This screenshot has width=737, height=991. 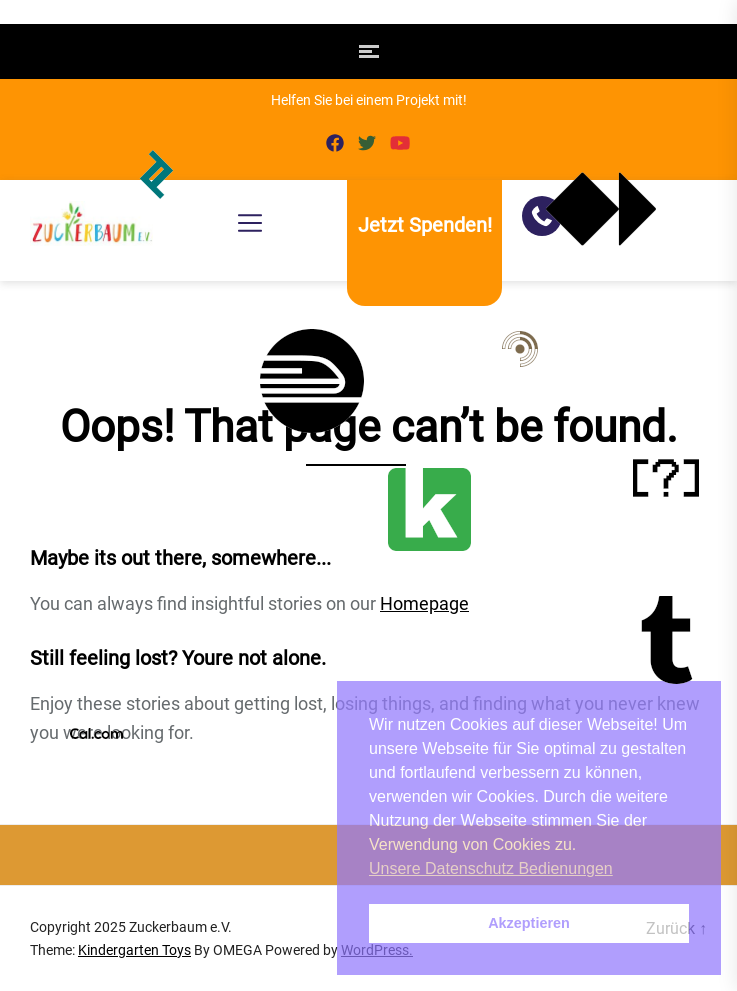 I want to click on open cal.com scheduling app, so click(x=96, y=733).